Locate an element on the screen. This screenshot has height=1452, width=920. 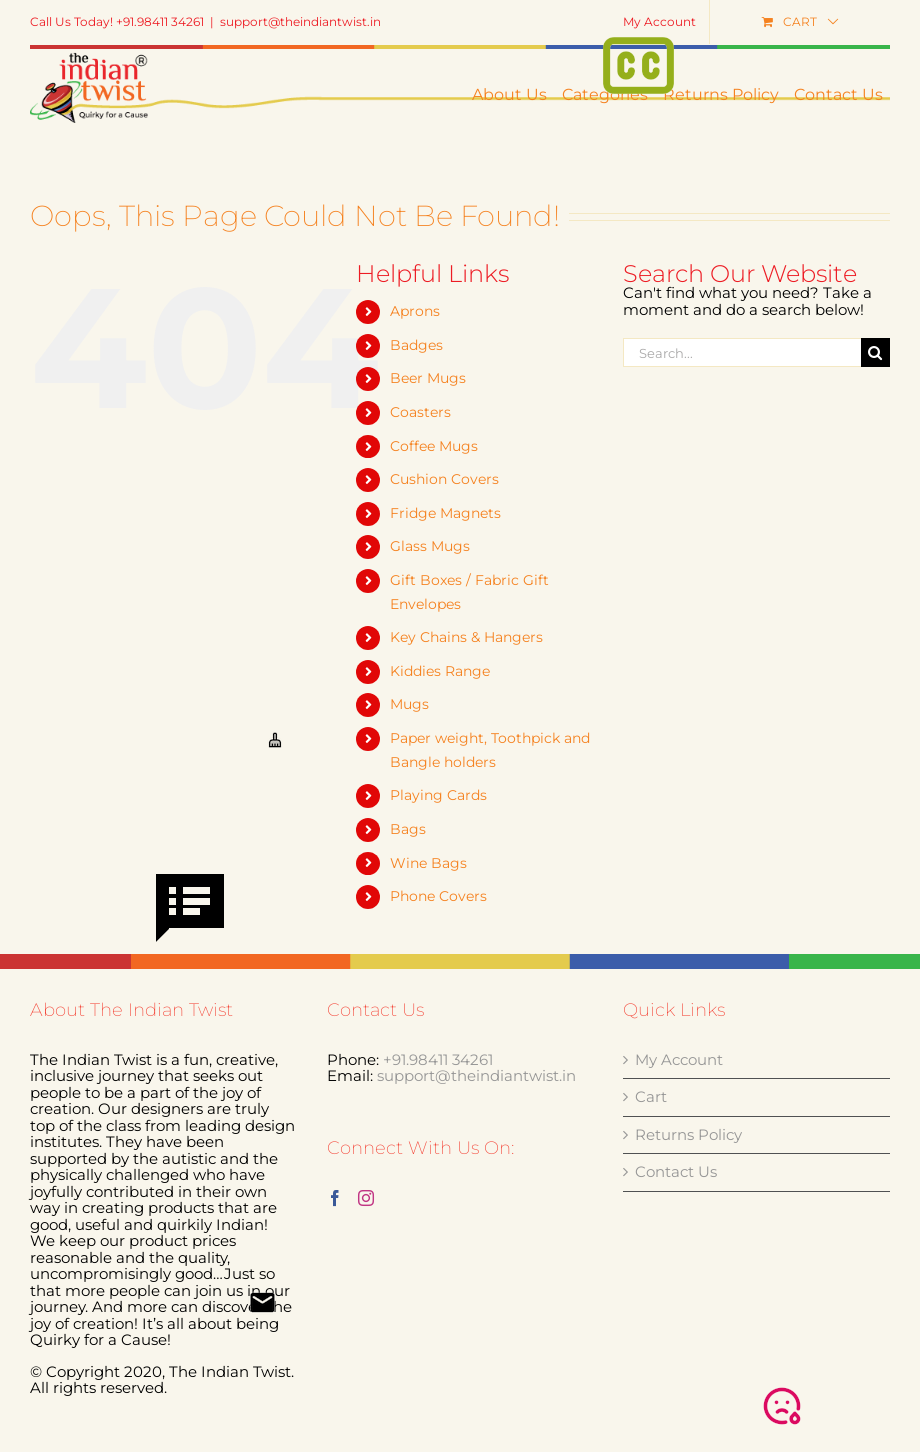
open your email inbox is located at coordinates (262, 1302).